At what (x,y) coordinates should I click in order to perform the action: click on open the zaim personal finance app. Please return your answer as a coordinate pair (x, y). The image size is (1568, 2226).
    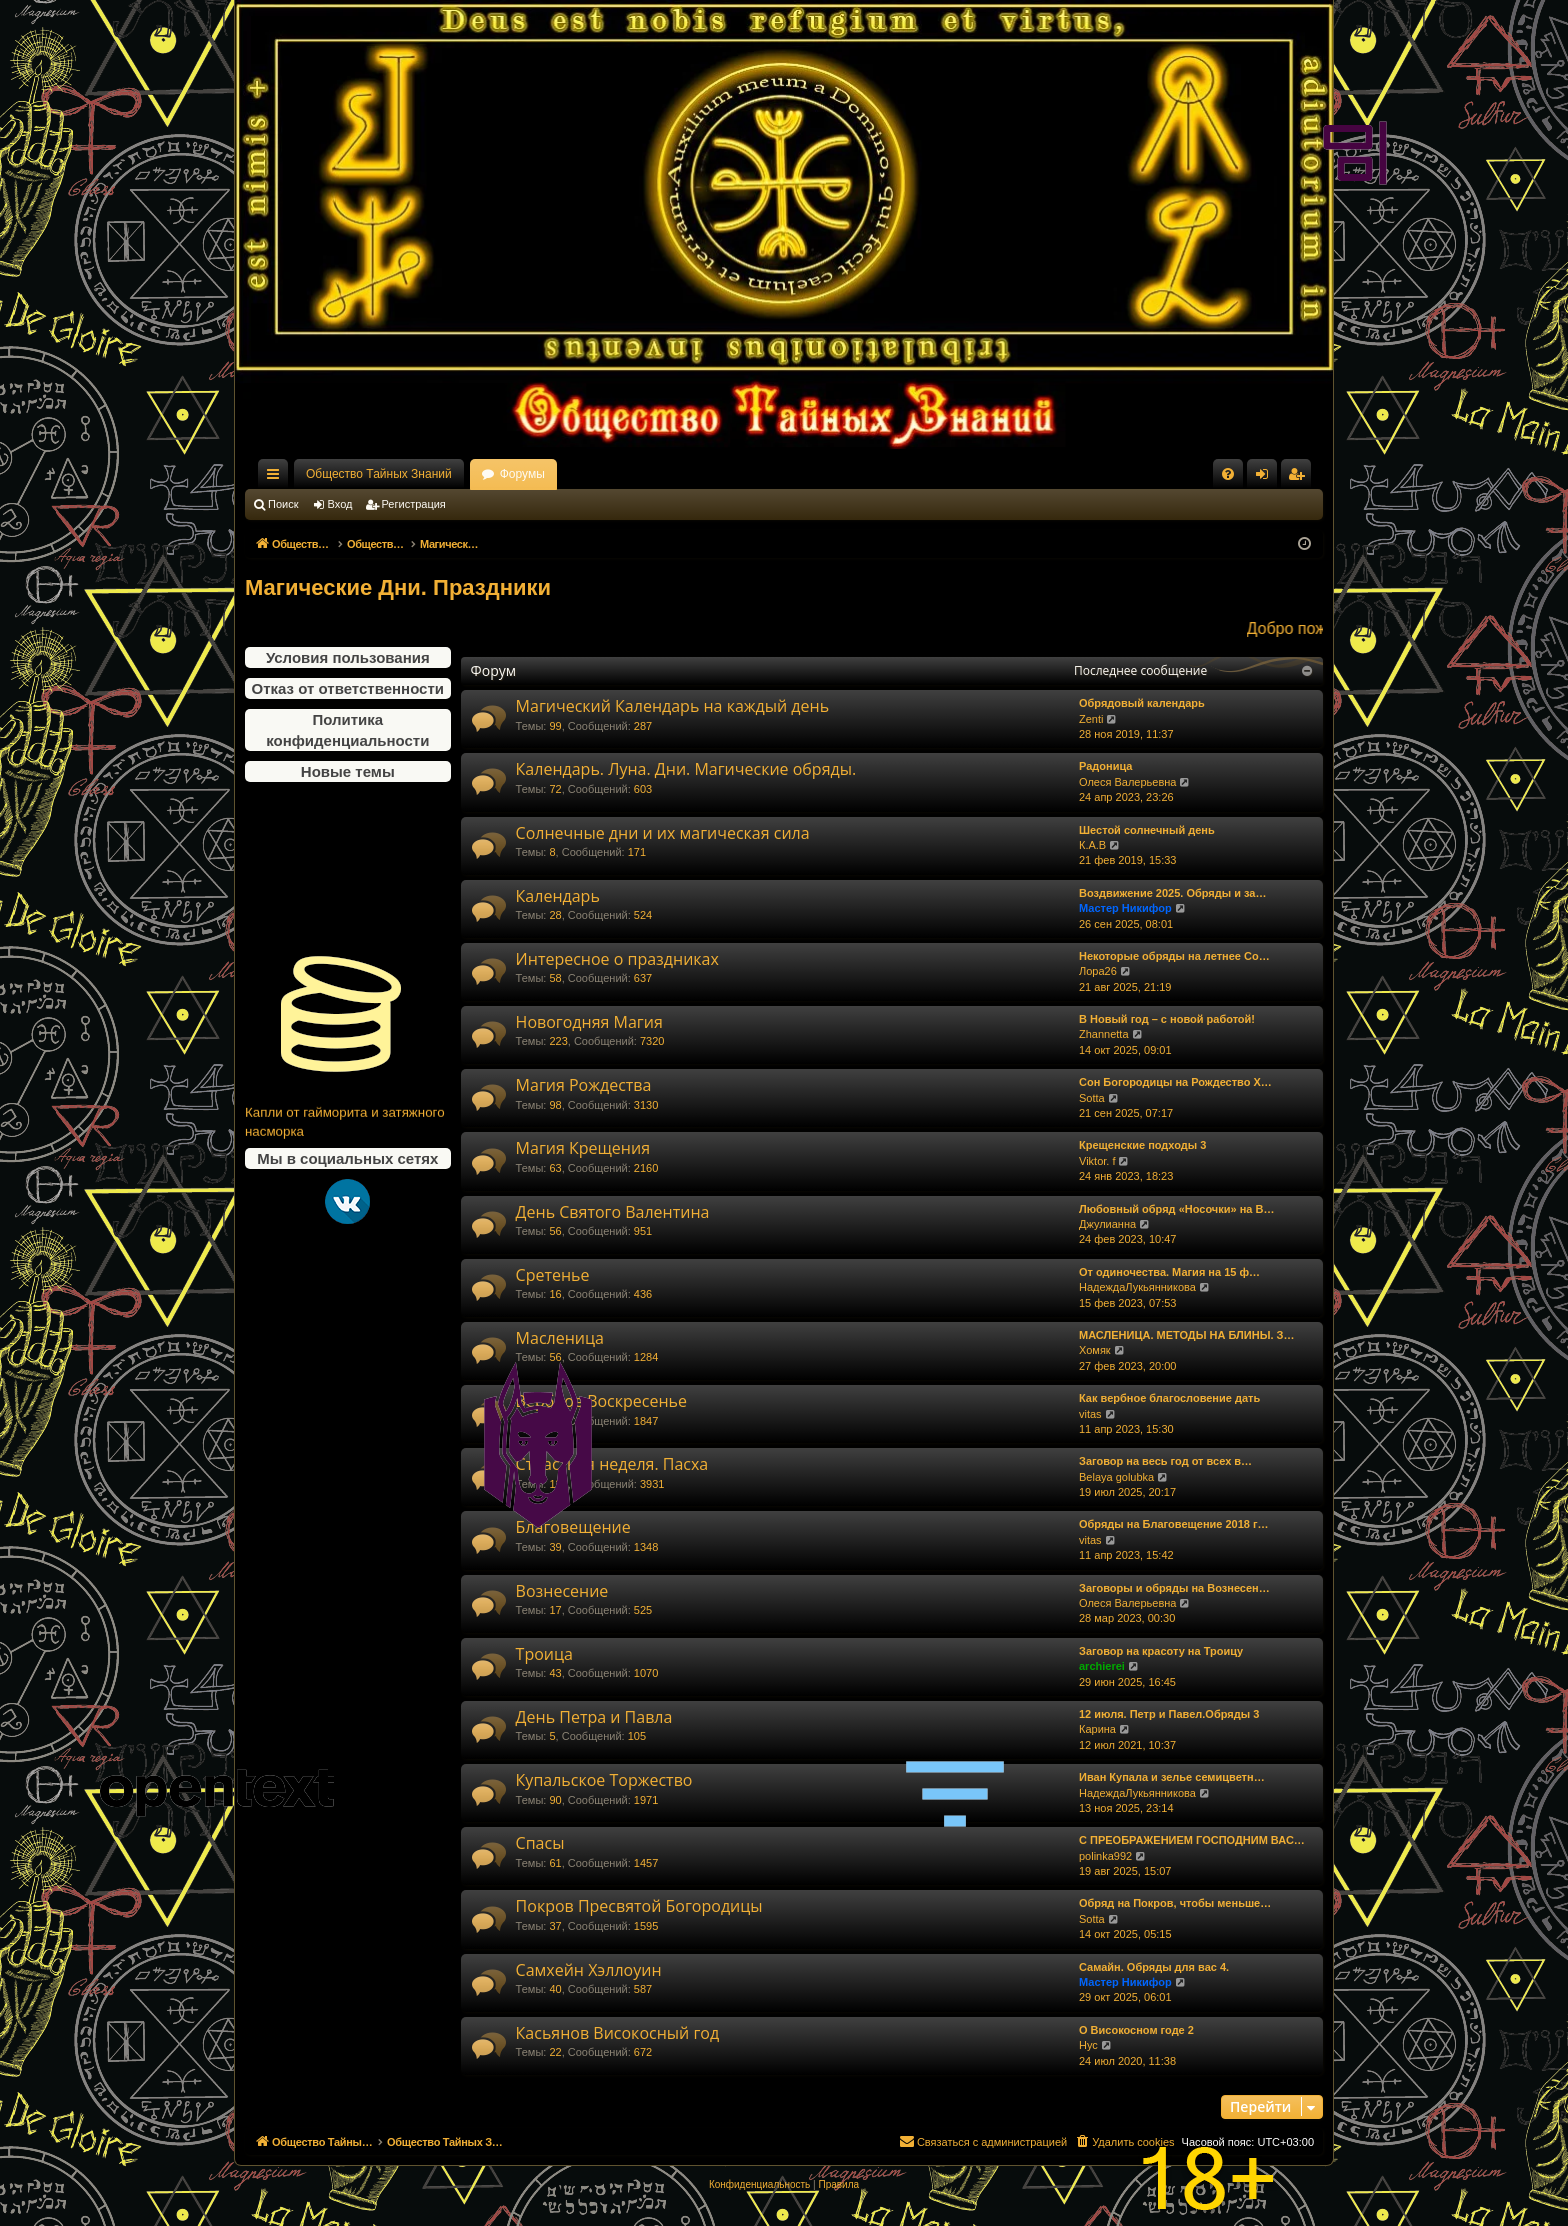
    Looking at the image, I should click on (341, 1014).